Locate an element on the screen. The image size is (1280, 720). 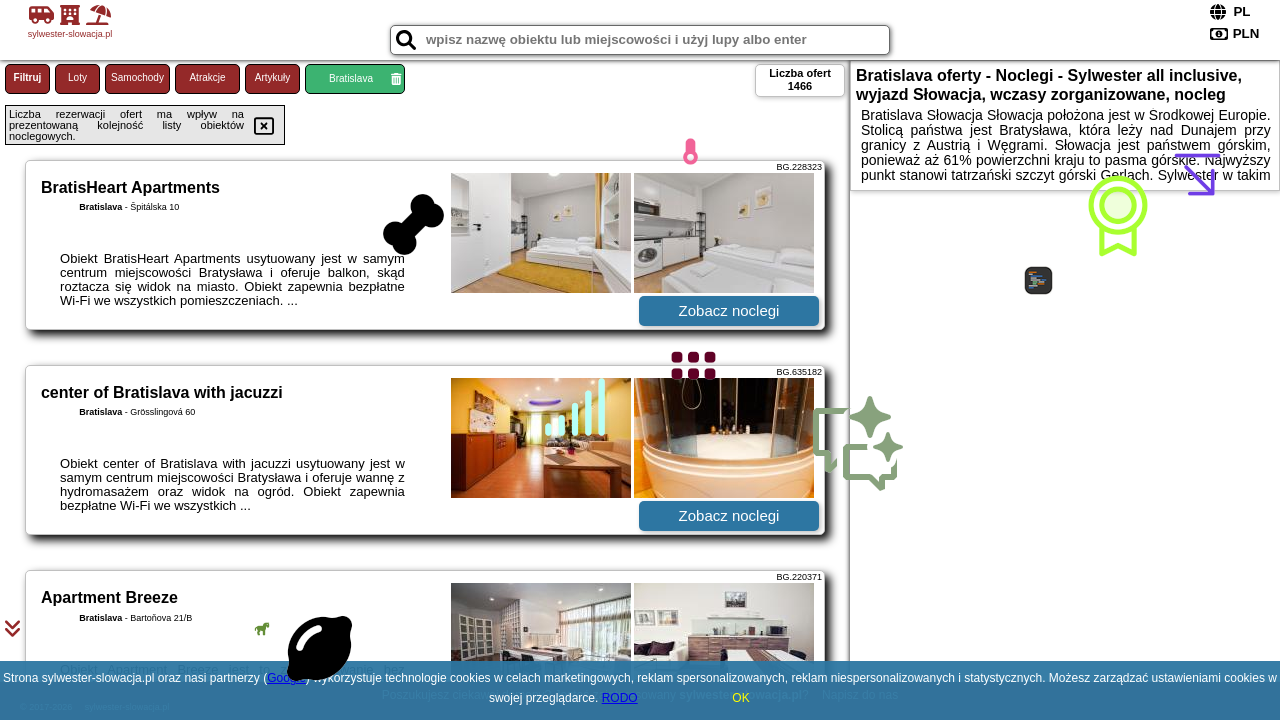
indicates fresh or organic content is located at coordinates (319, 648).